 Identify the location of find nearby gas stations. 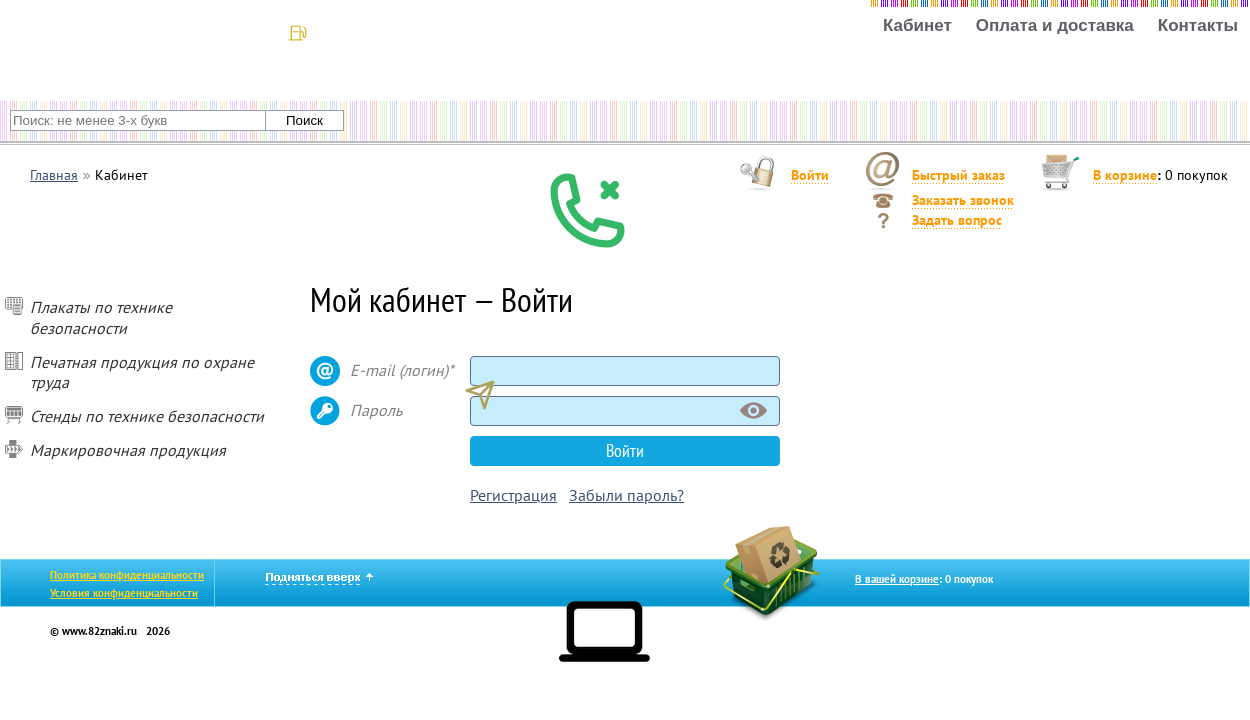
(297, 33).